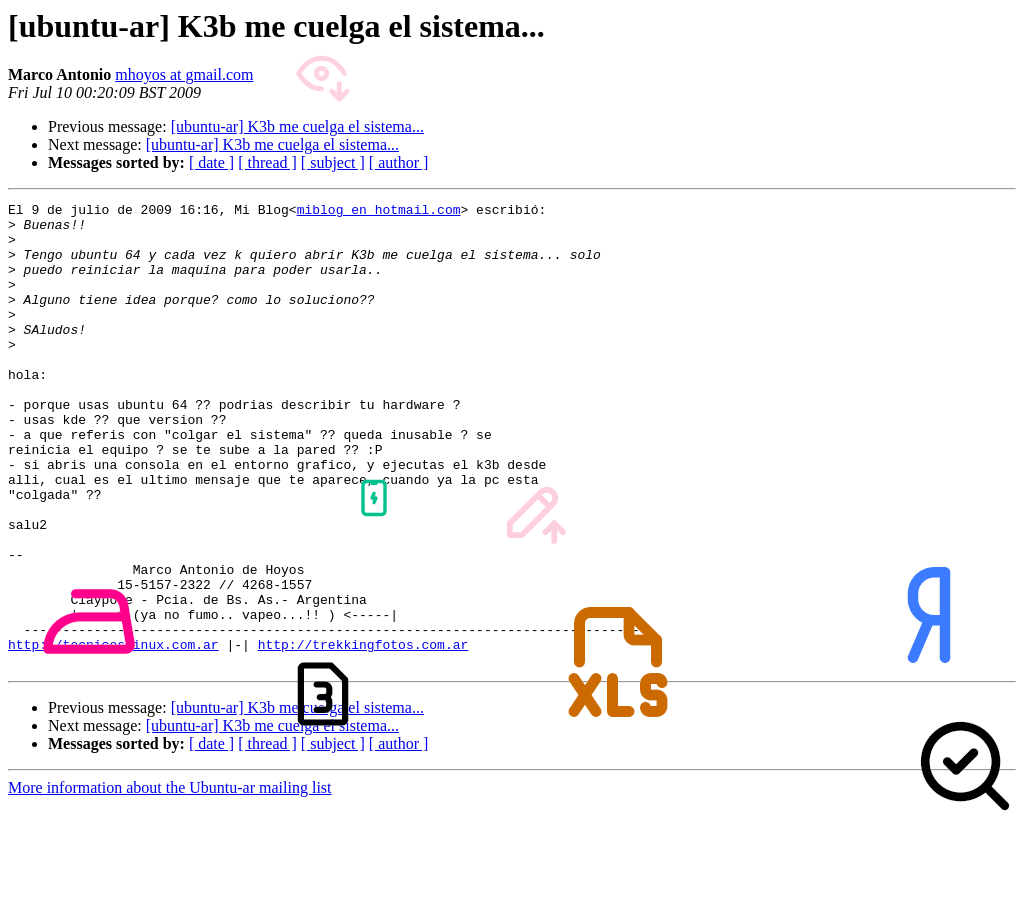 This screenshot has width=1024, height=898. What do you see at coordinates (89, 621) in the screenshot?
I see `view ironing or garment care instructions` at bounding box center [89, 621].